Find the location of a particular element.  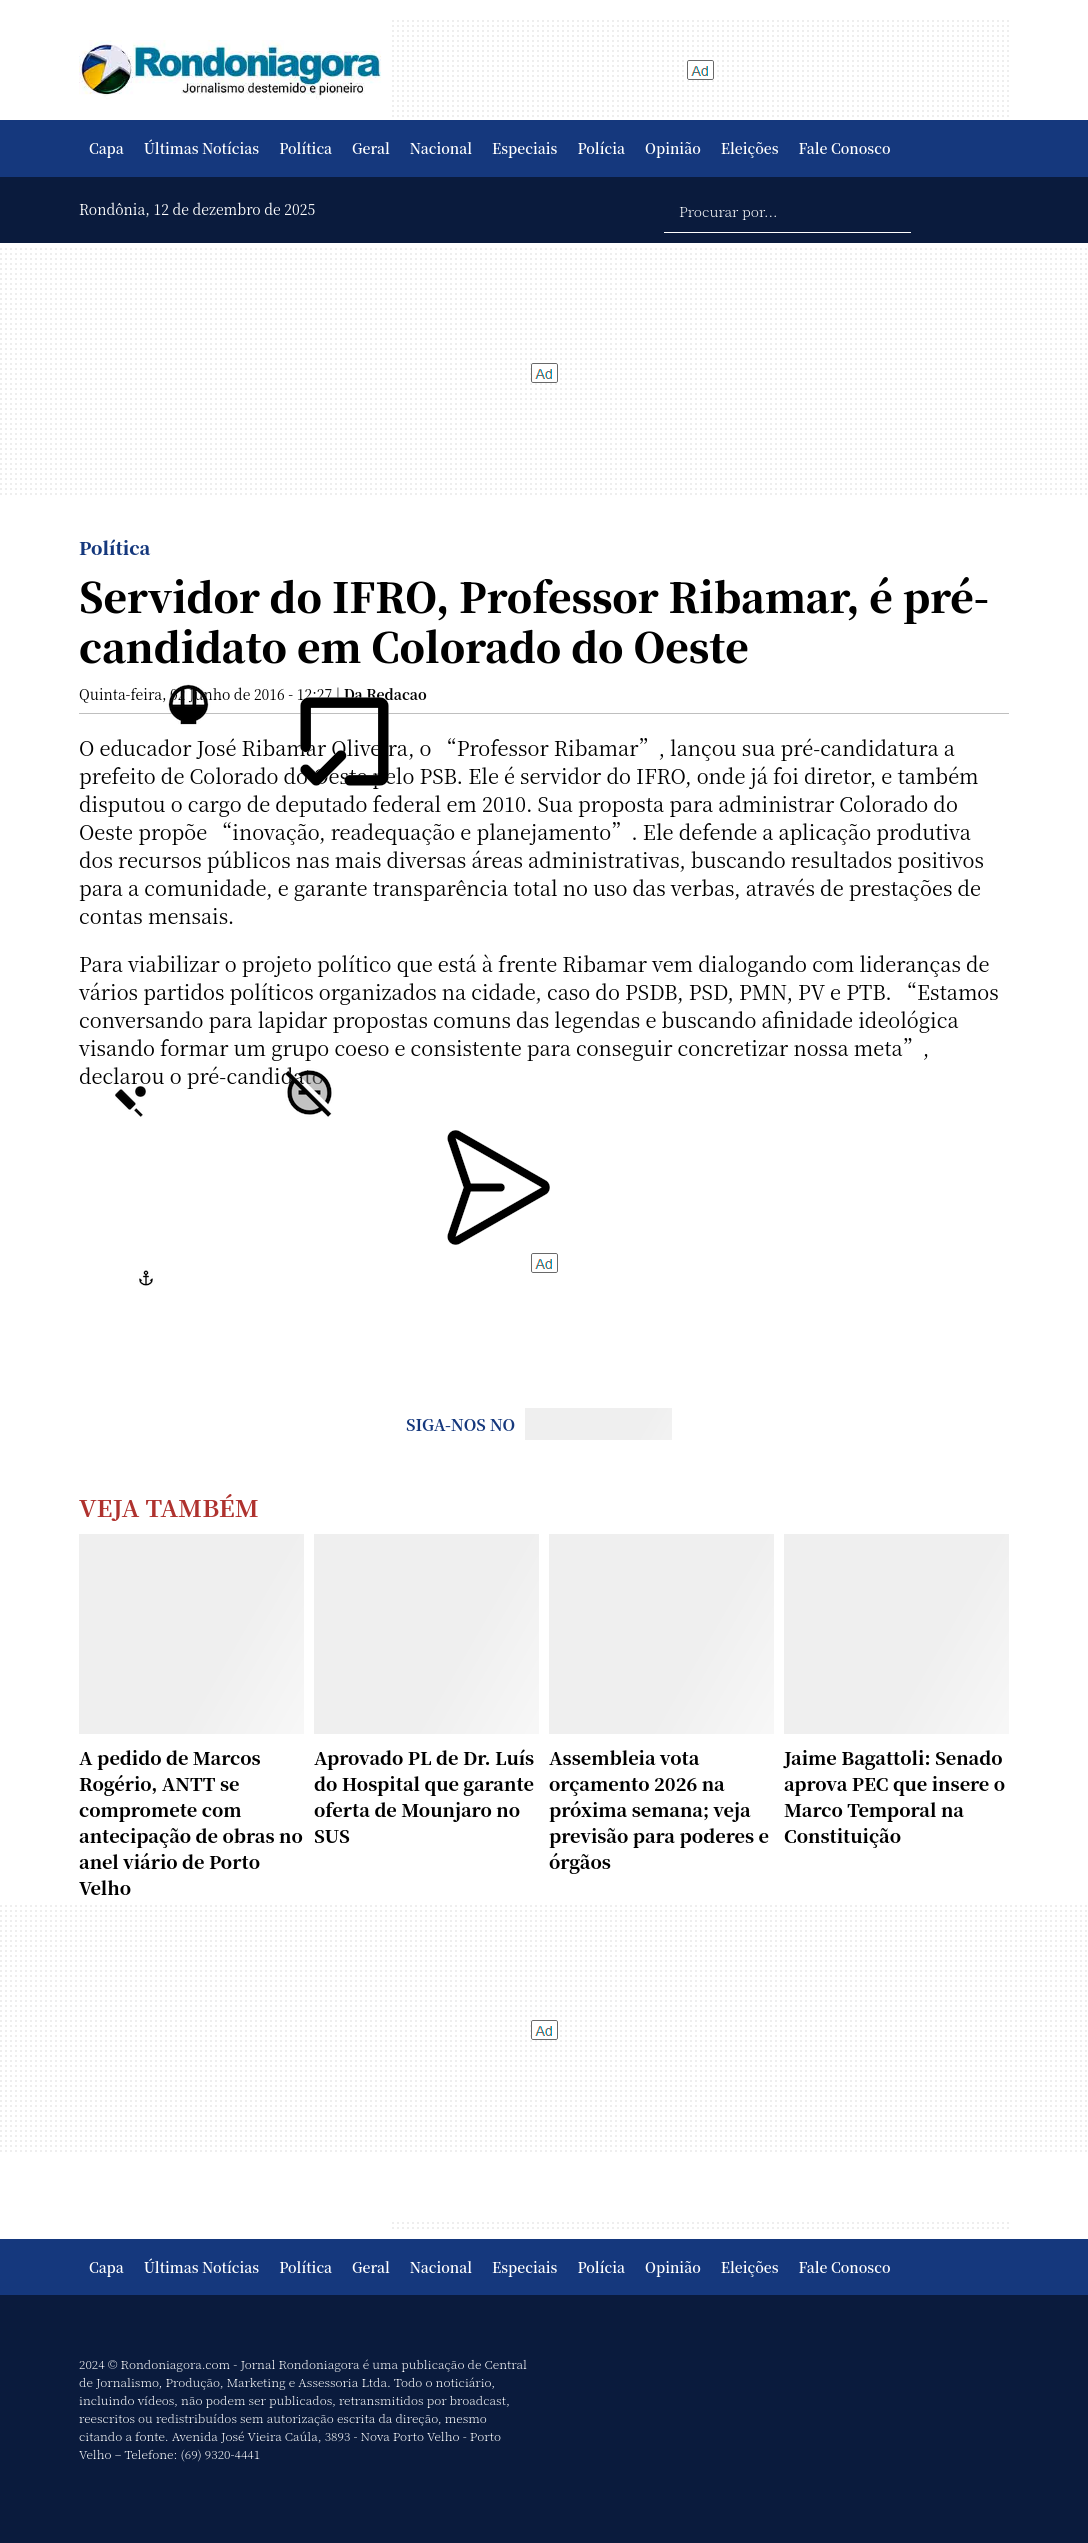

mark task as complete is located at coordinates (344, 741).